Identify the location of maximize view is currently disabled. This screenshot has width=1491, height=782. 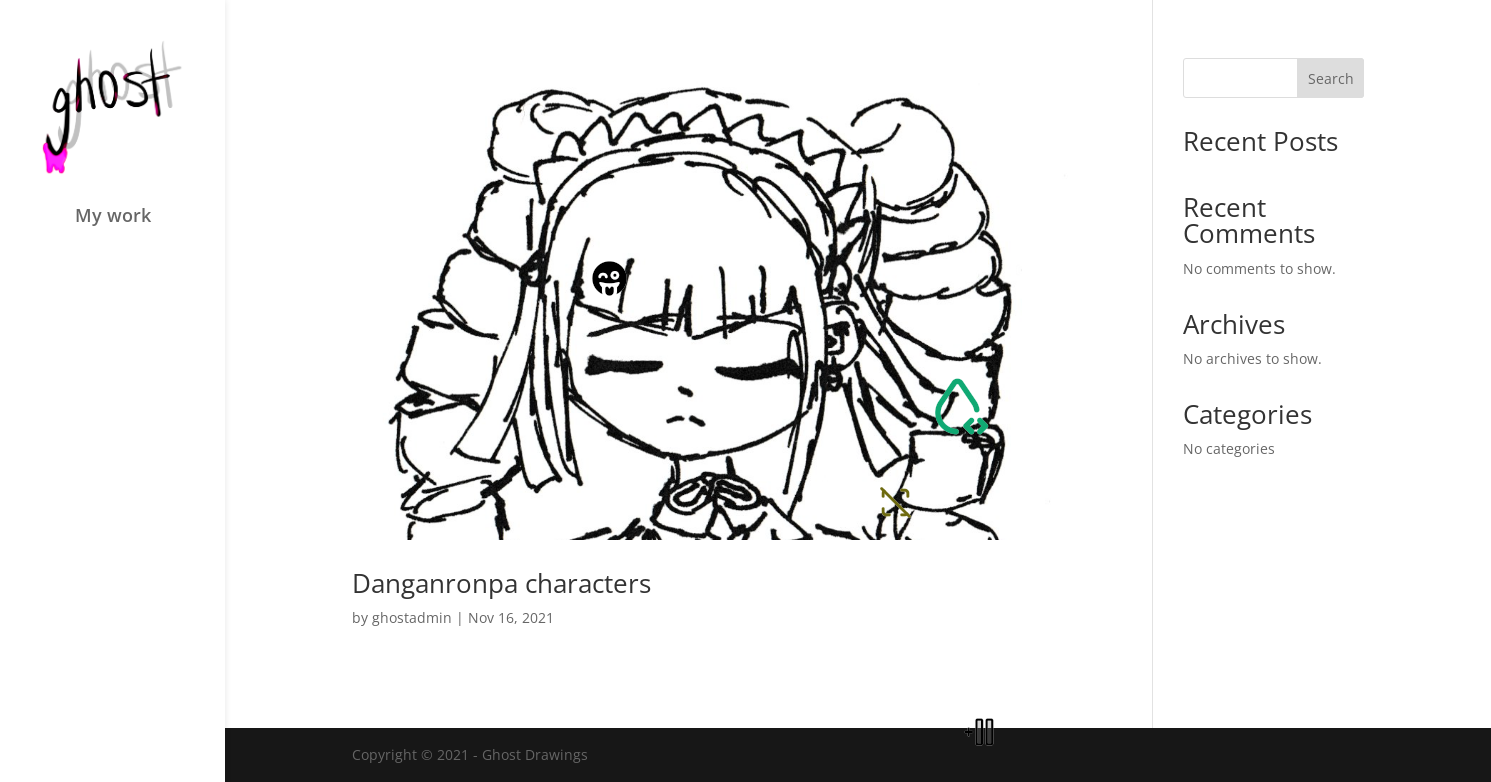
(895, 502).